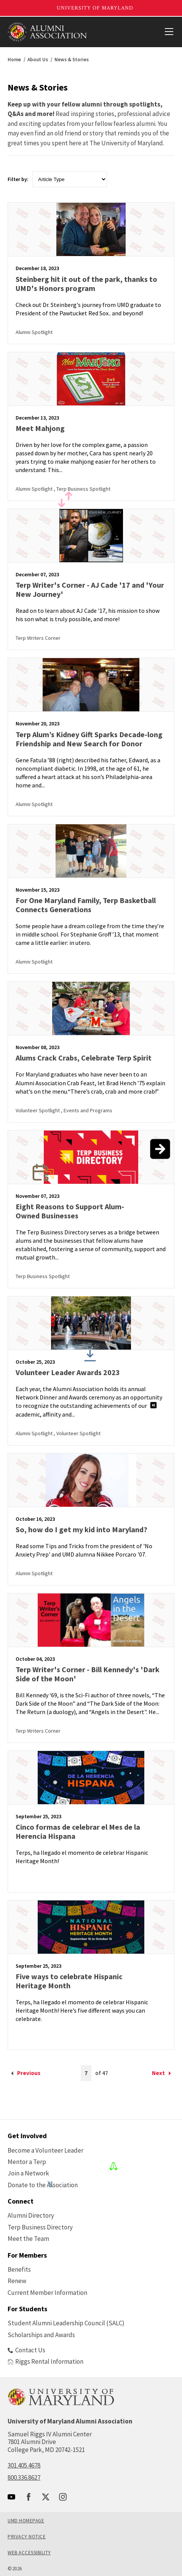 This screenshot has width=182, height=2576. I want to click on express gratitude or thanks, so click(113, 2166).